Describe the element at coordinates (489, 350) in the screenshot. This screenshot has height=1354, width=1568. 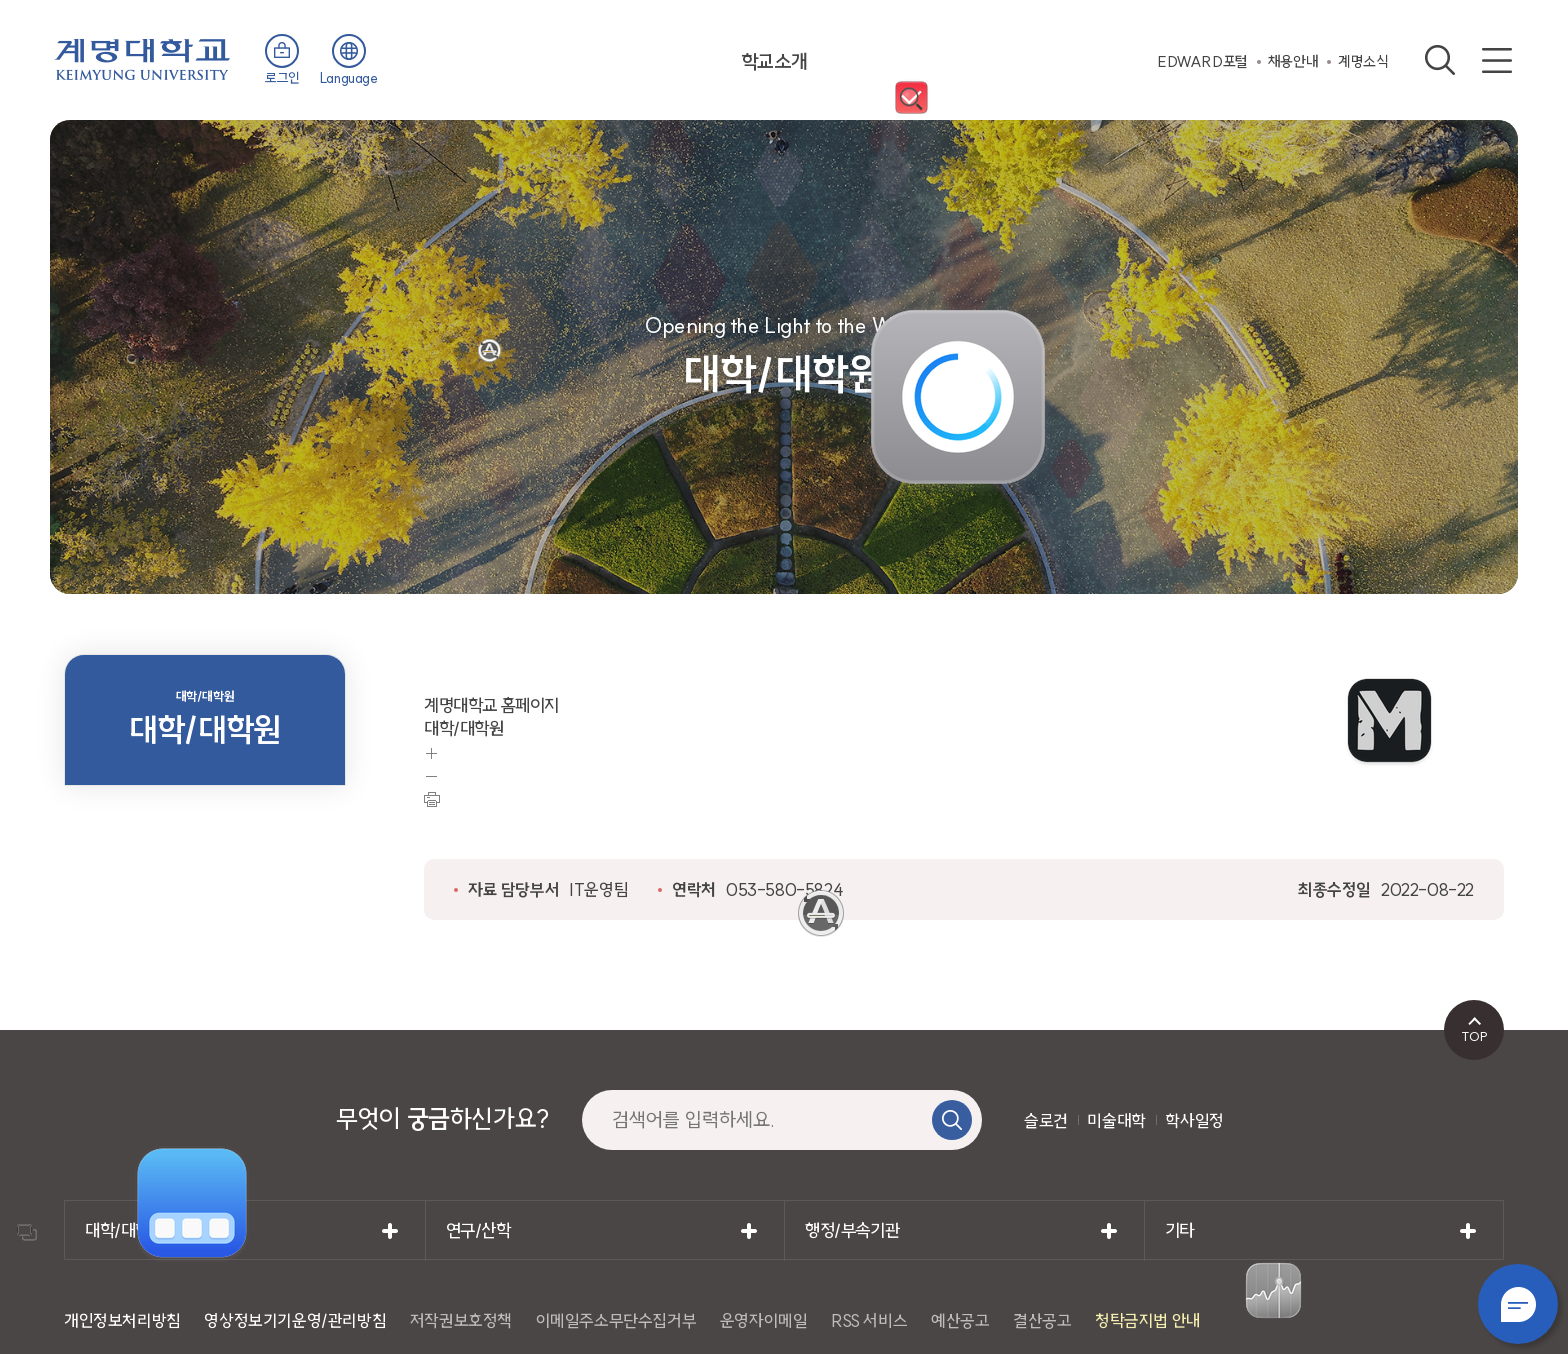
I see `open the software updater application` at that location.